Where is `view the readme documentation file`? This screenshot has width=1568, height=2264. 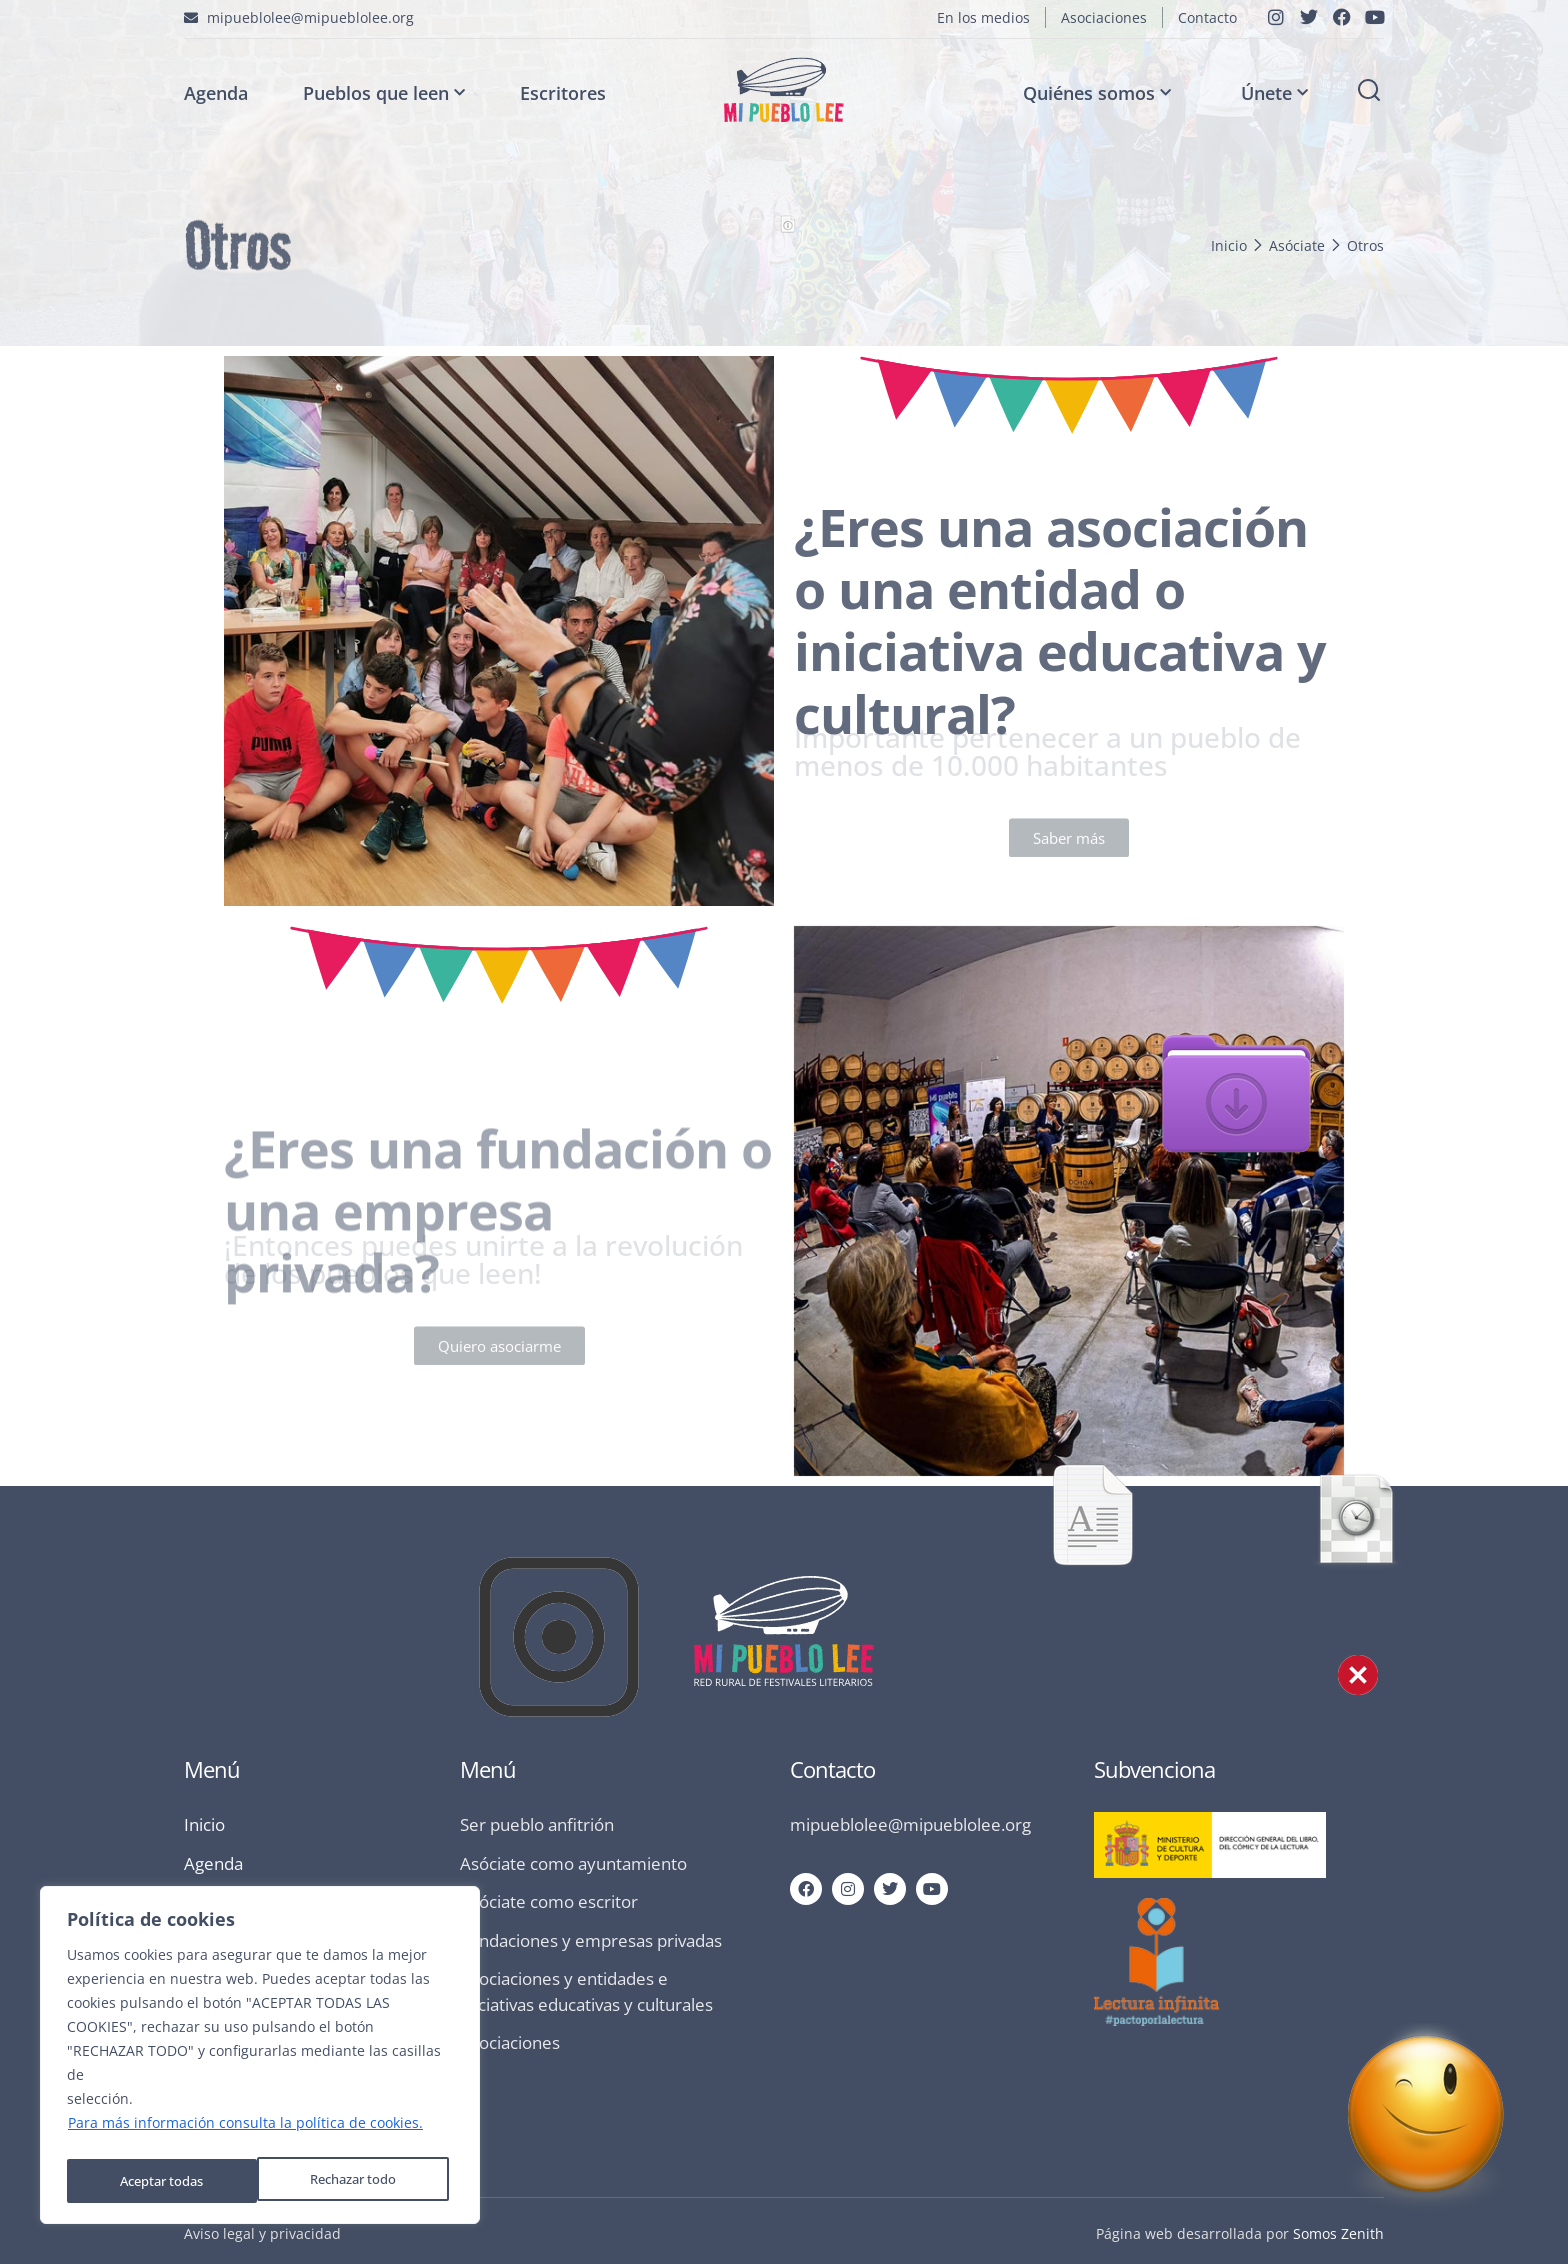 view the readme documentation file is located at coordinates (788, 224).